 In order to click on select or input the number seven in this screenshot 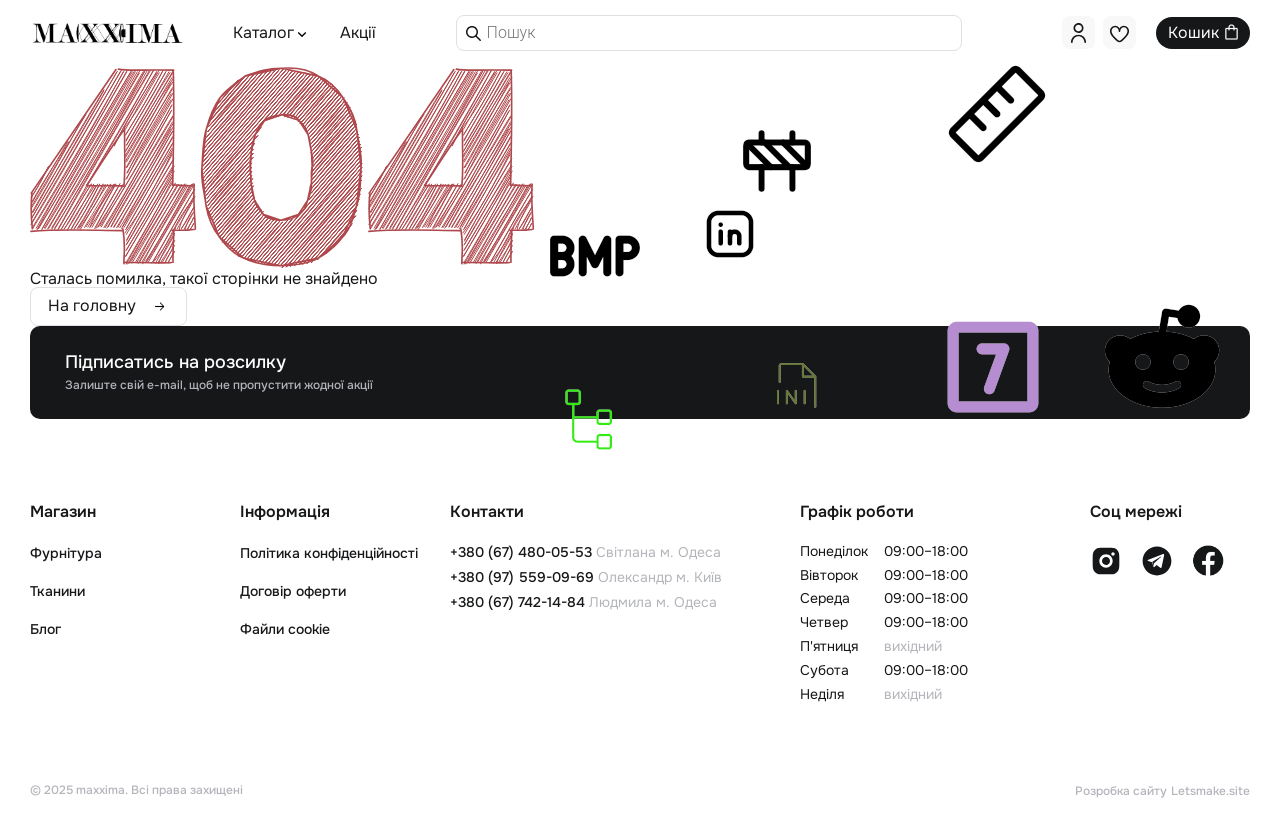, I will do `click(993, 367)`.